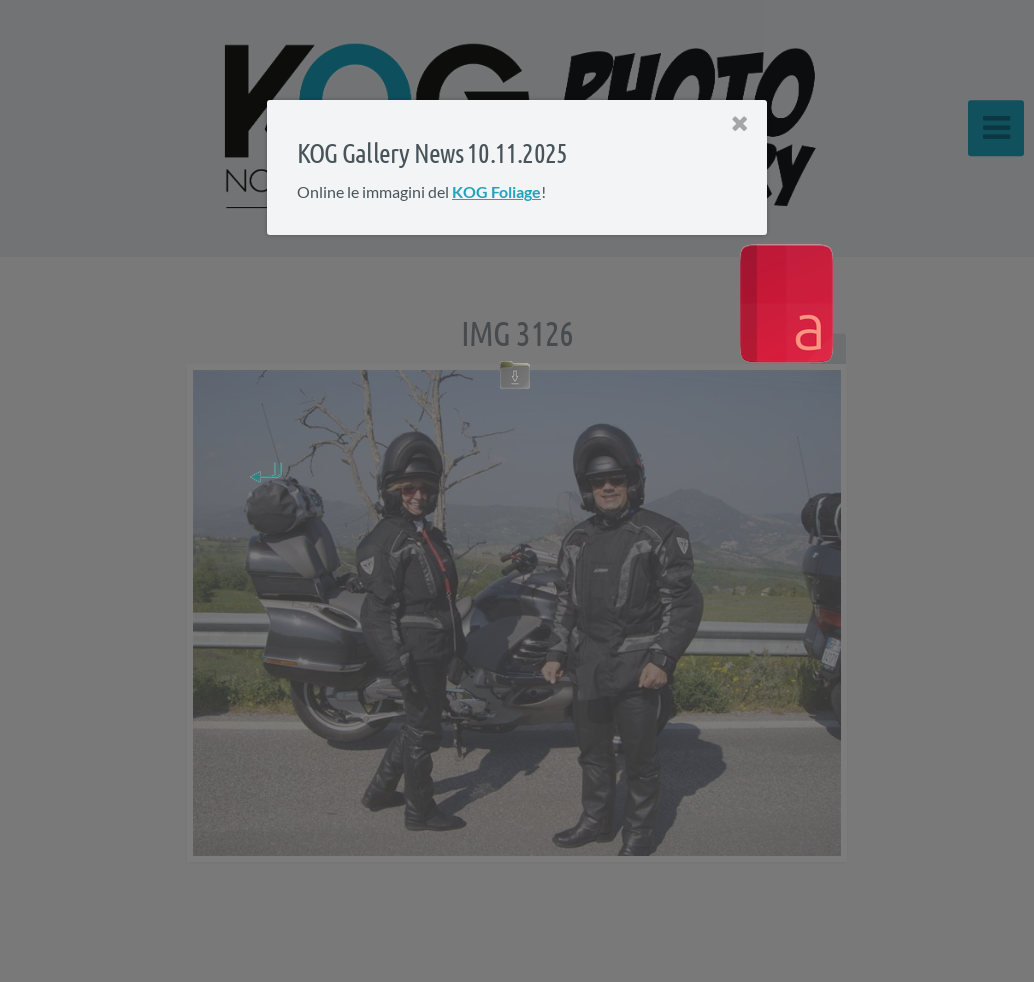 This screenshot has height=982, width=1034. What do you see at coordinates (265, 472) in the screenshot?
I see `reply to all recipients of an email` at bounding box center [265, 472].